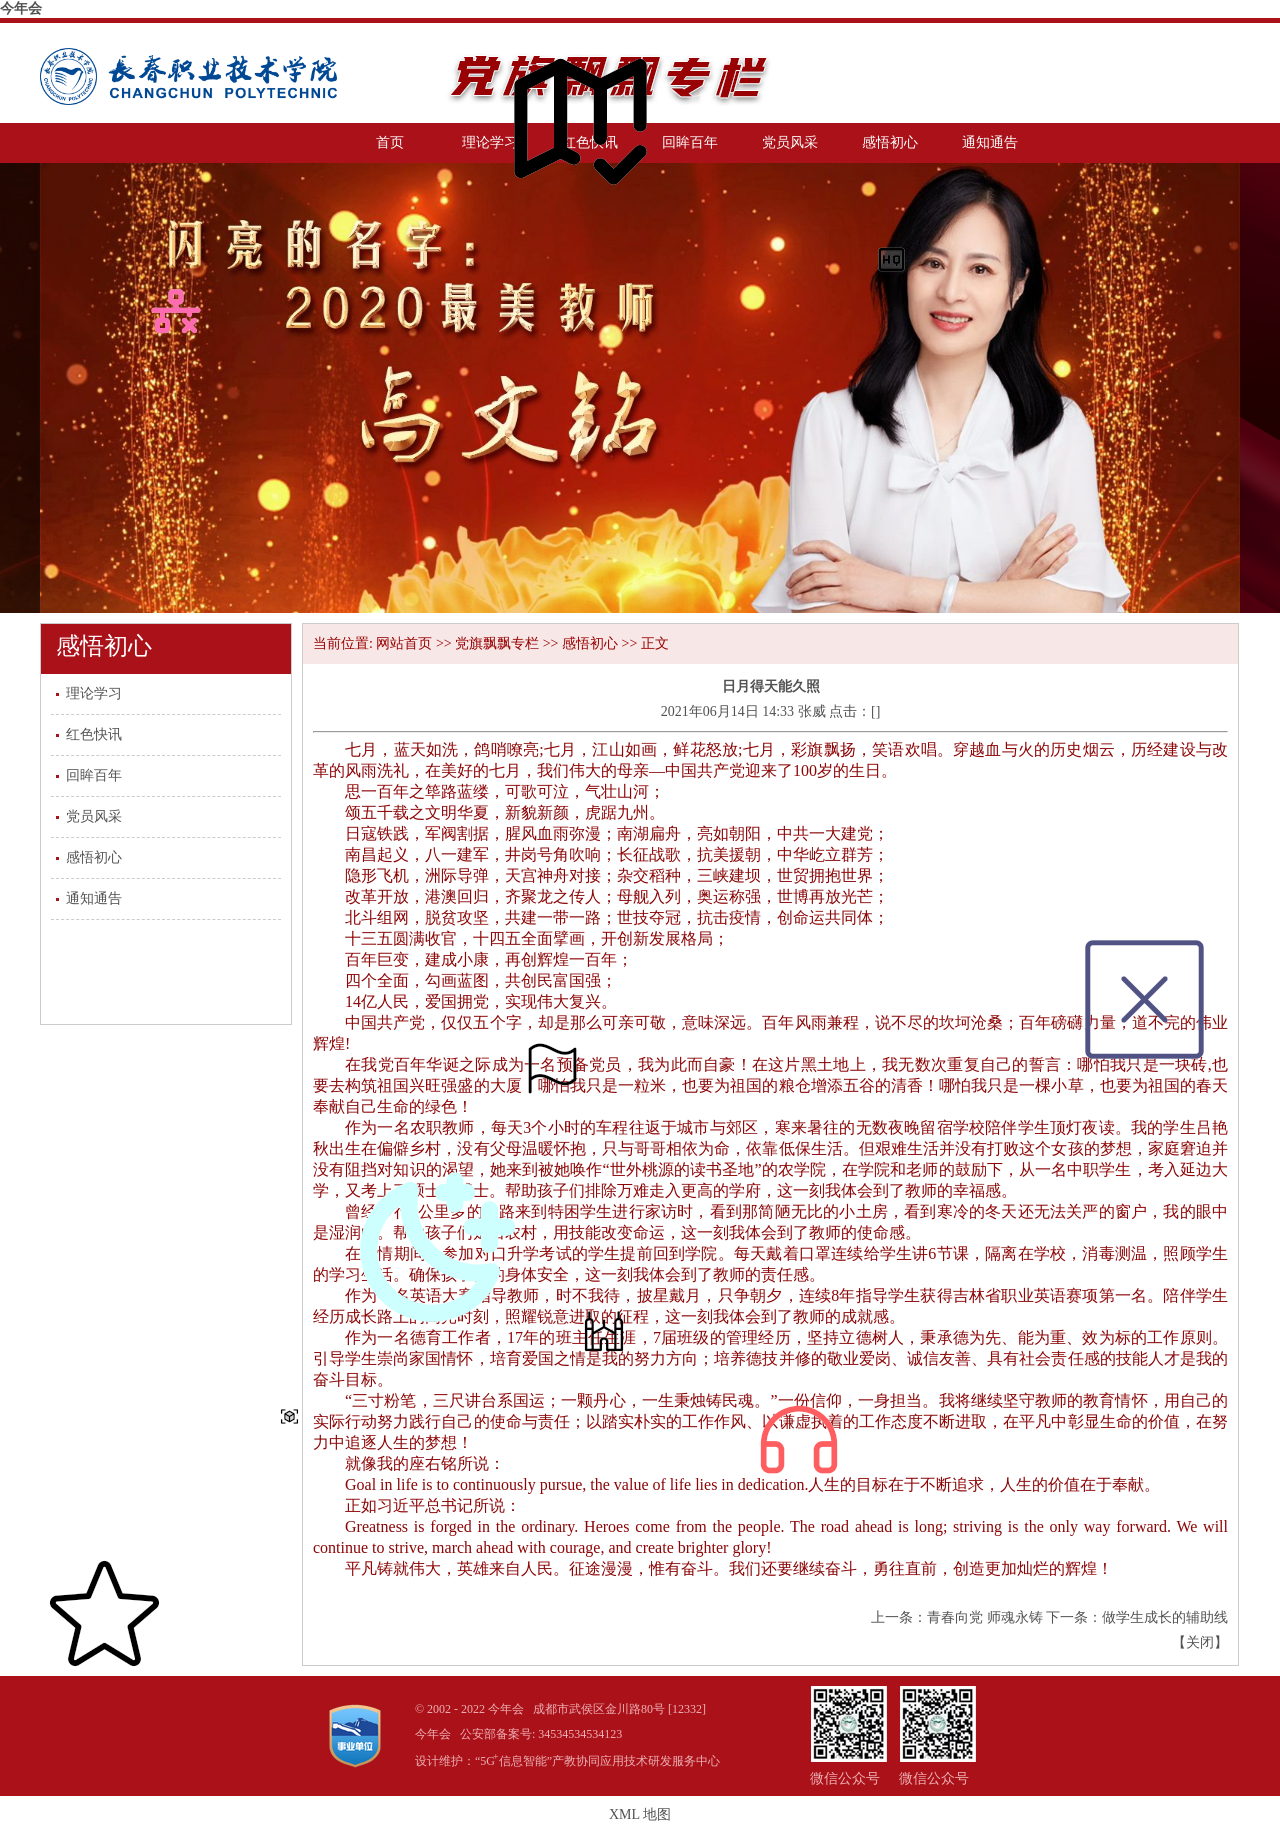 This screenshot has width=1280, height=1834. What do you see at coordinates (580, 118) in the screenshot?
I see `confirm location on map` at bounding box center [580, 118].